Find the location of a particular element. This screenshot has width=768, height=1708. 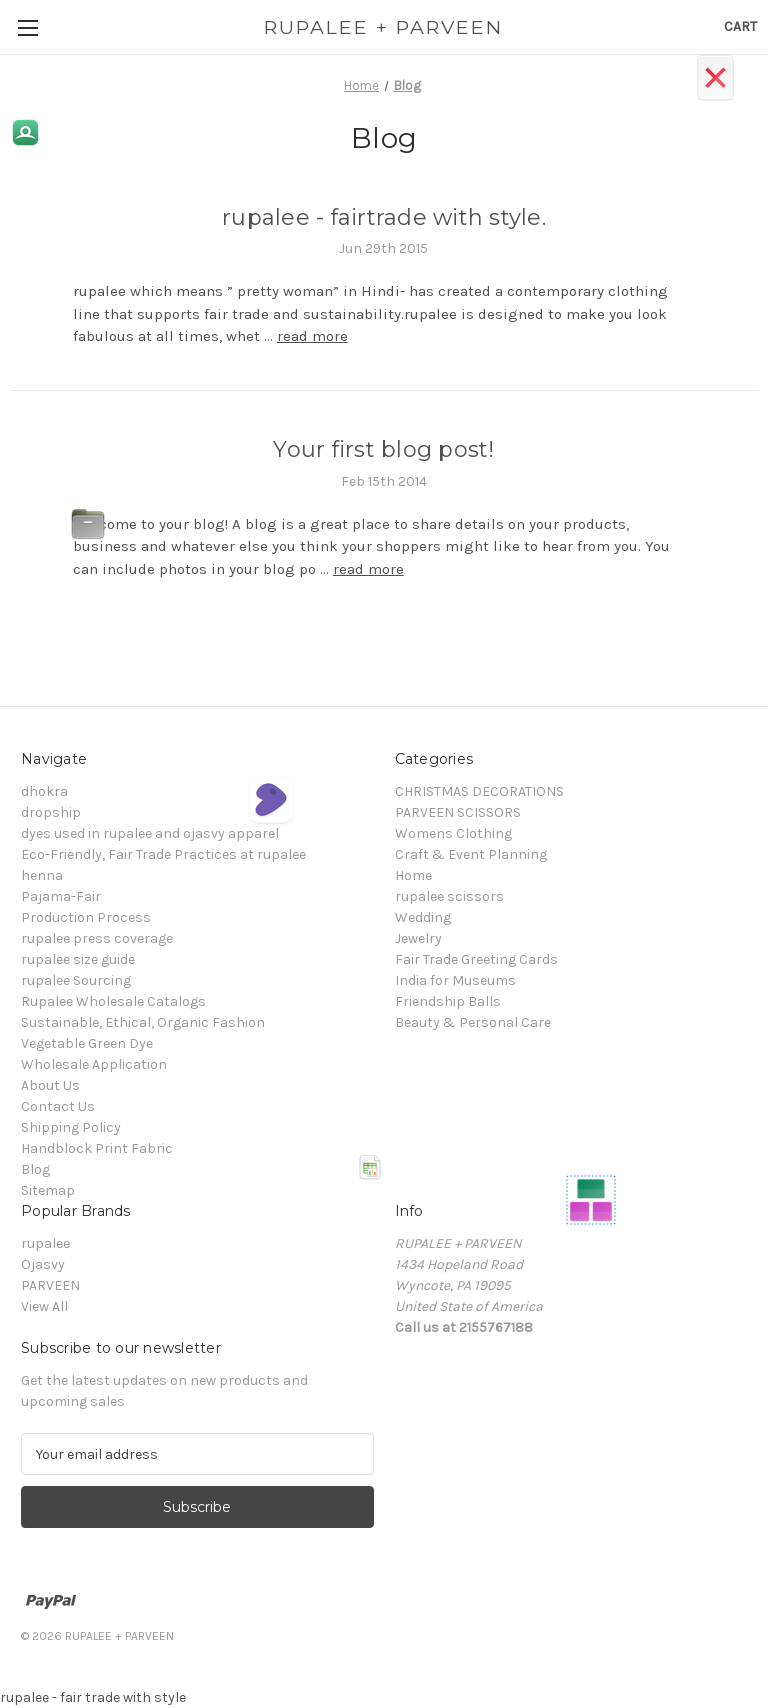

indicates a broken or invalid symbolic link is located at coordinates (715, 77).